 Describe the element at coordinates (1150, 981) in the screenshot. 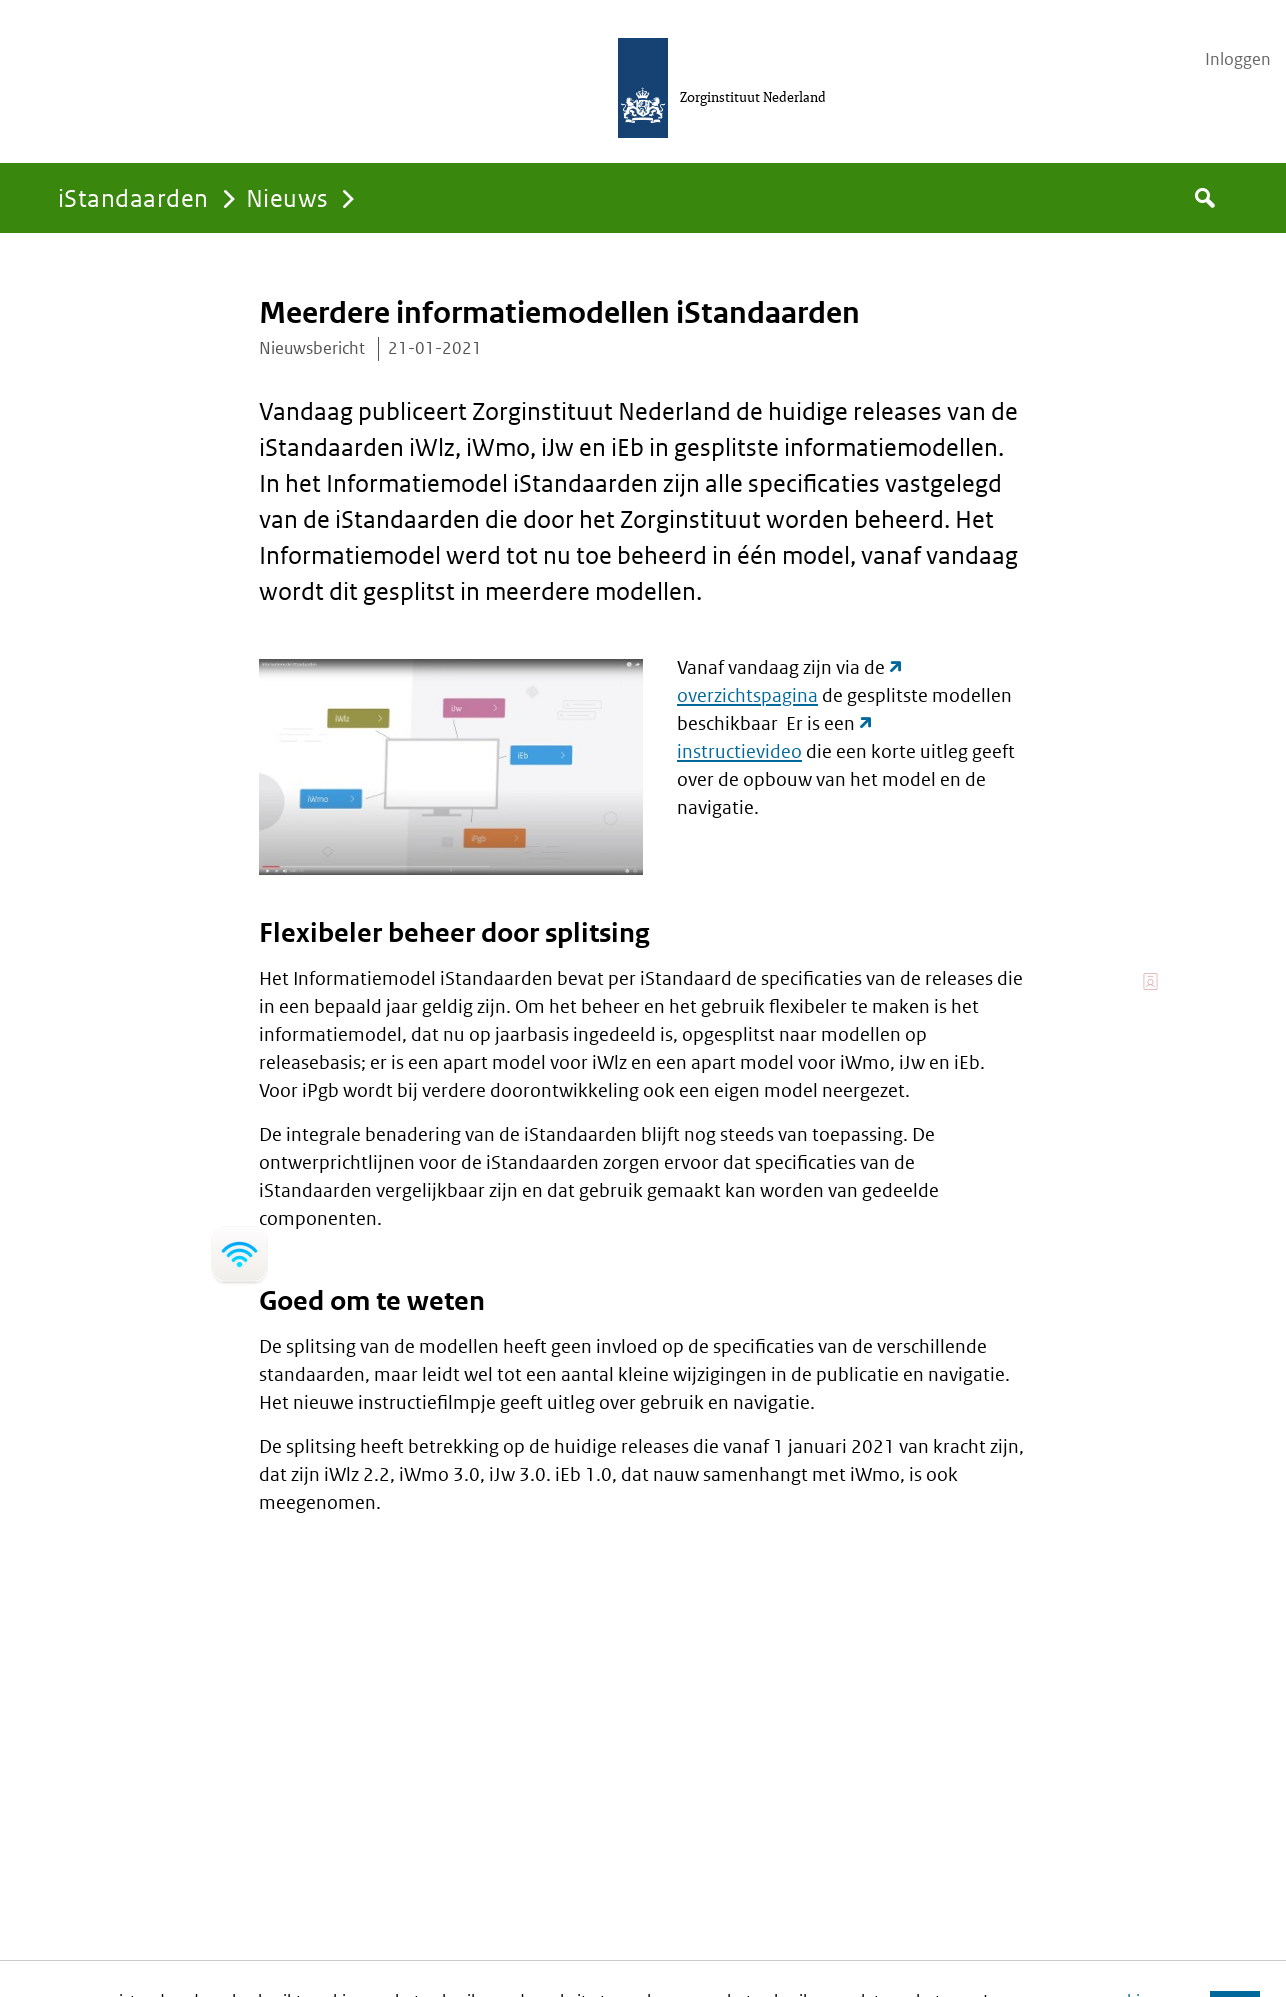

I see `view your profile or identification details` at that location.